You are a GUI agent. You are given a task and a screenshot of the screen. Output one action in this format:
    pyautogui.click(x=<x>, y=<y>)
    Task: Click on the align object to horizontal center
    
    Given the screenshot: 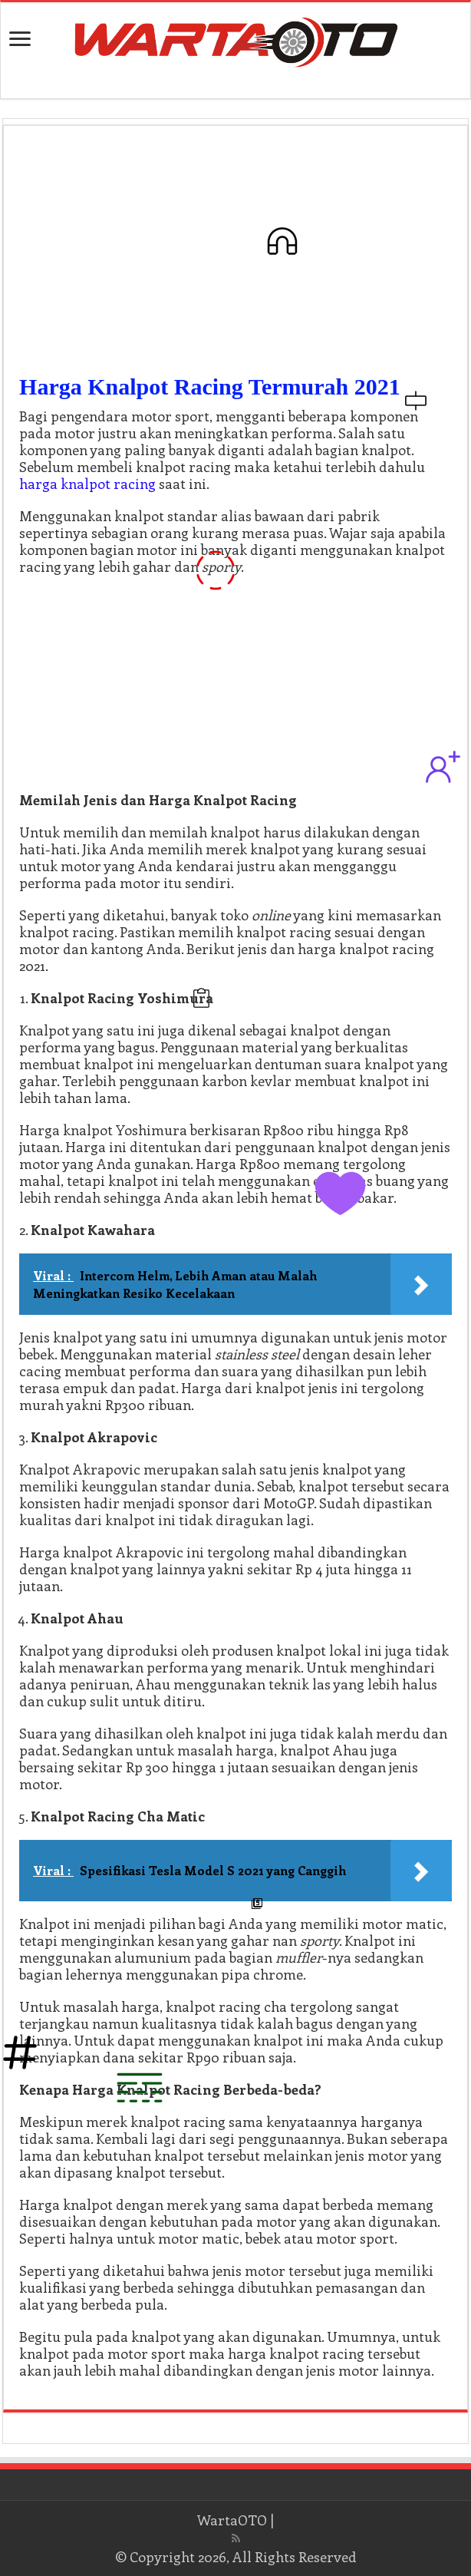 What is the action you would take?
    pyautogui.click(x=416, y=401)
    